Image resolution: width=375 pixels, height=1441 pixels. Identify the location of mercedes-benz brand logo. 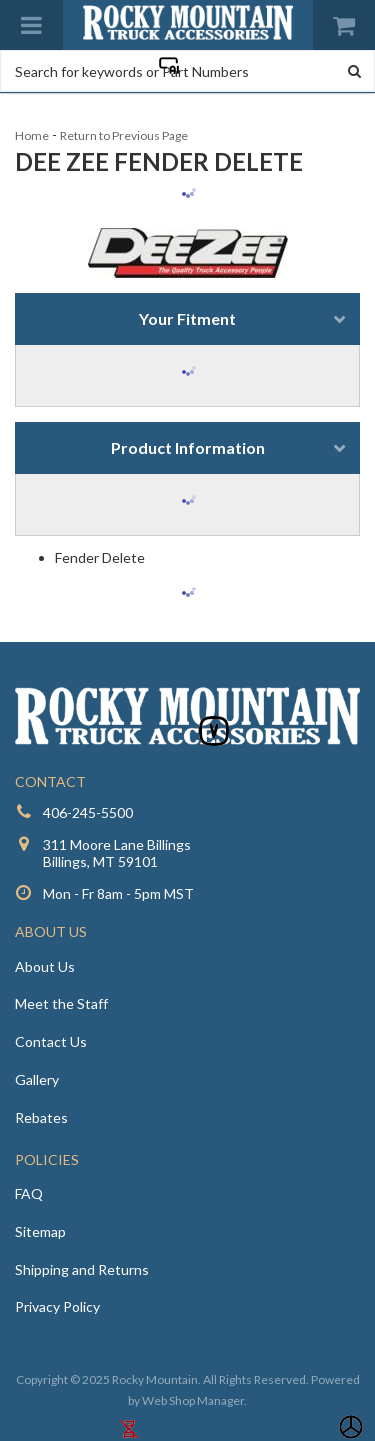
(351, 1427).